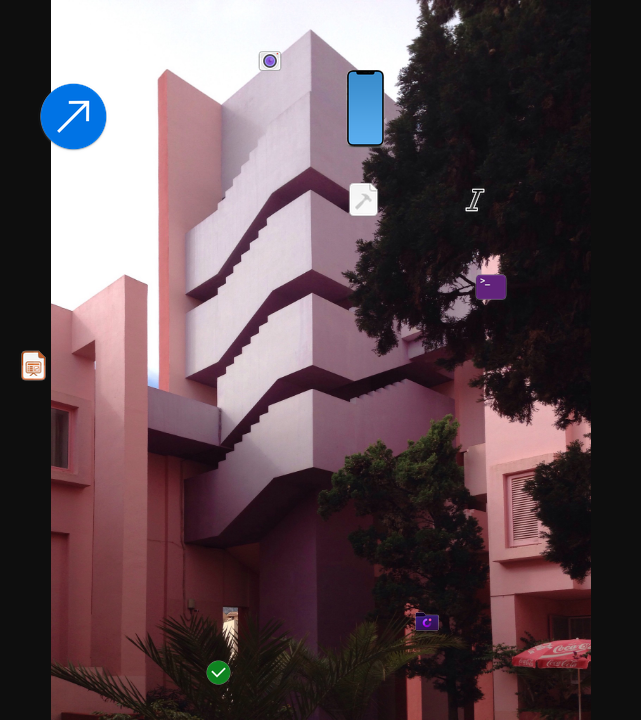 The height and width of the screenshot is (720, 641). I want to click on open webcamoid camera application, so click(270, 61).